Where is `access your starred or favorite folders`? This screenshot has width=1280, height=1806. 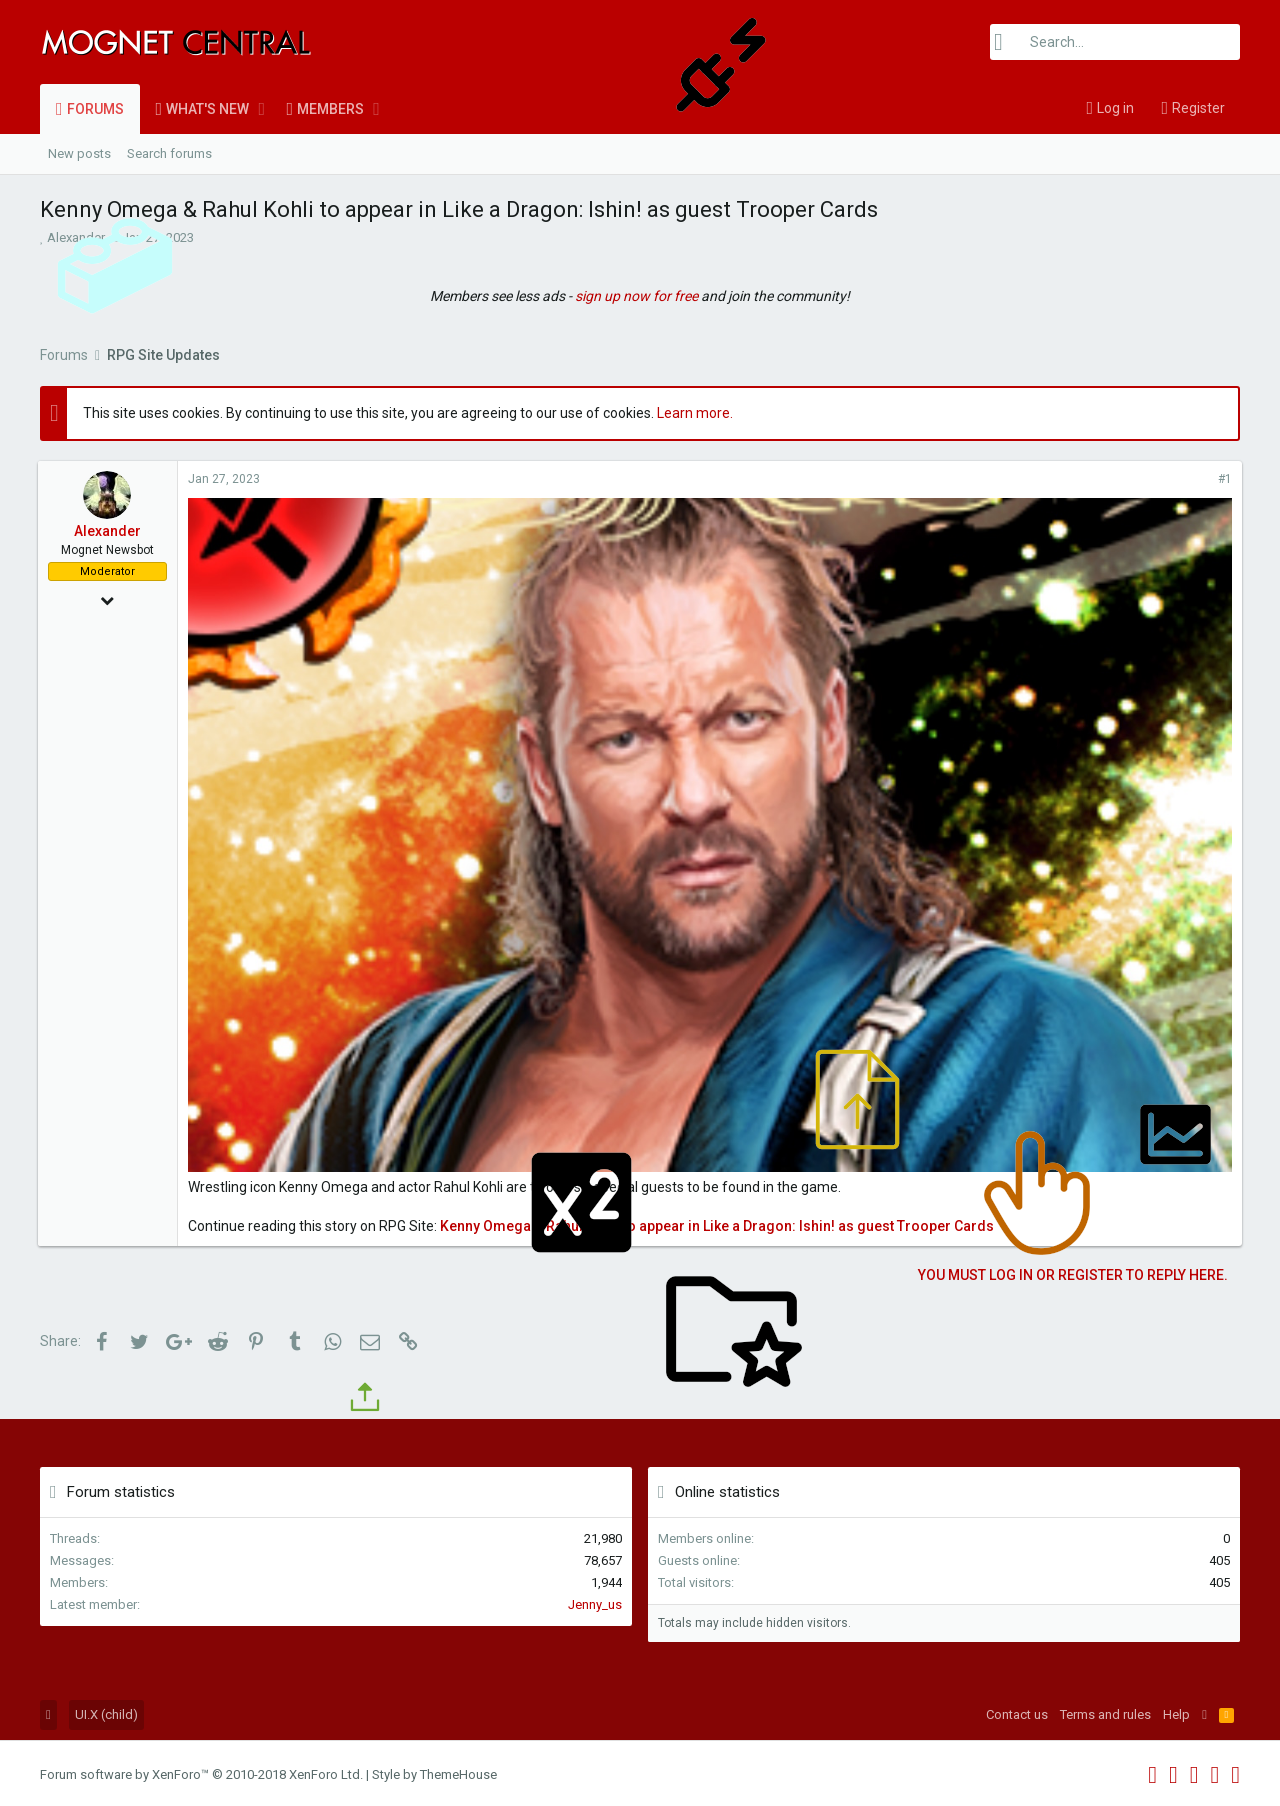
access your starred or favorite folders is located at coordinates (731, 1326).